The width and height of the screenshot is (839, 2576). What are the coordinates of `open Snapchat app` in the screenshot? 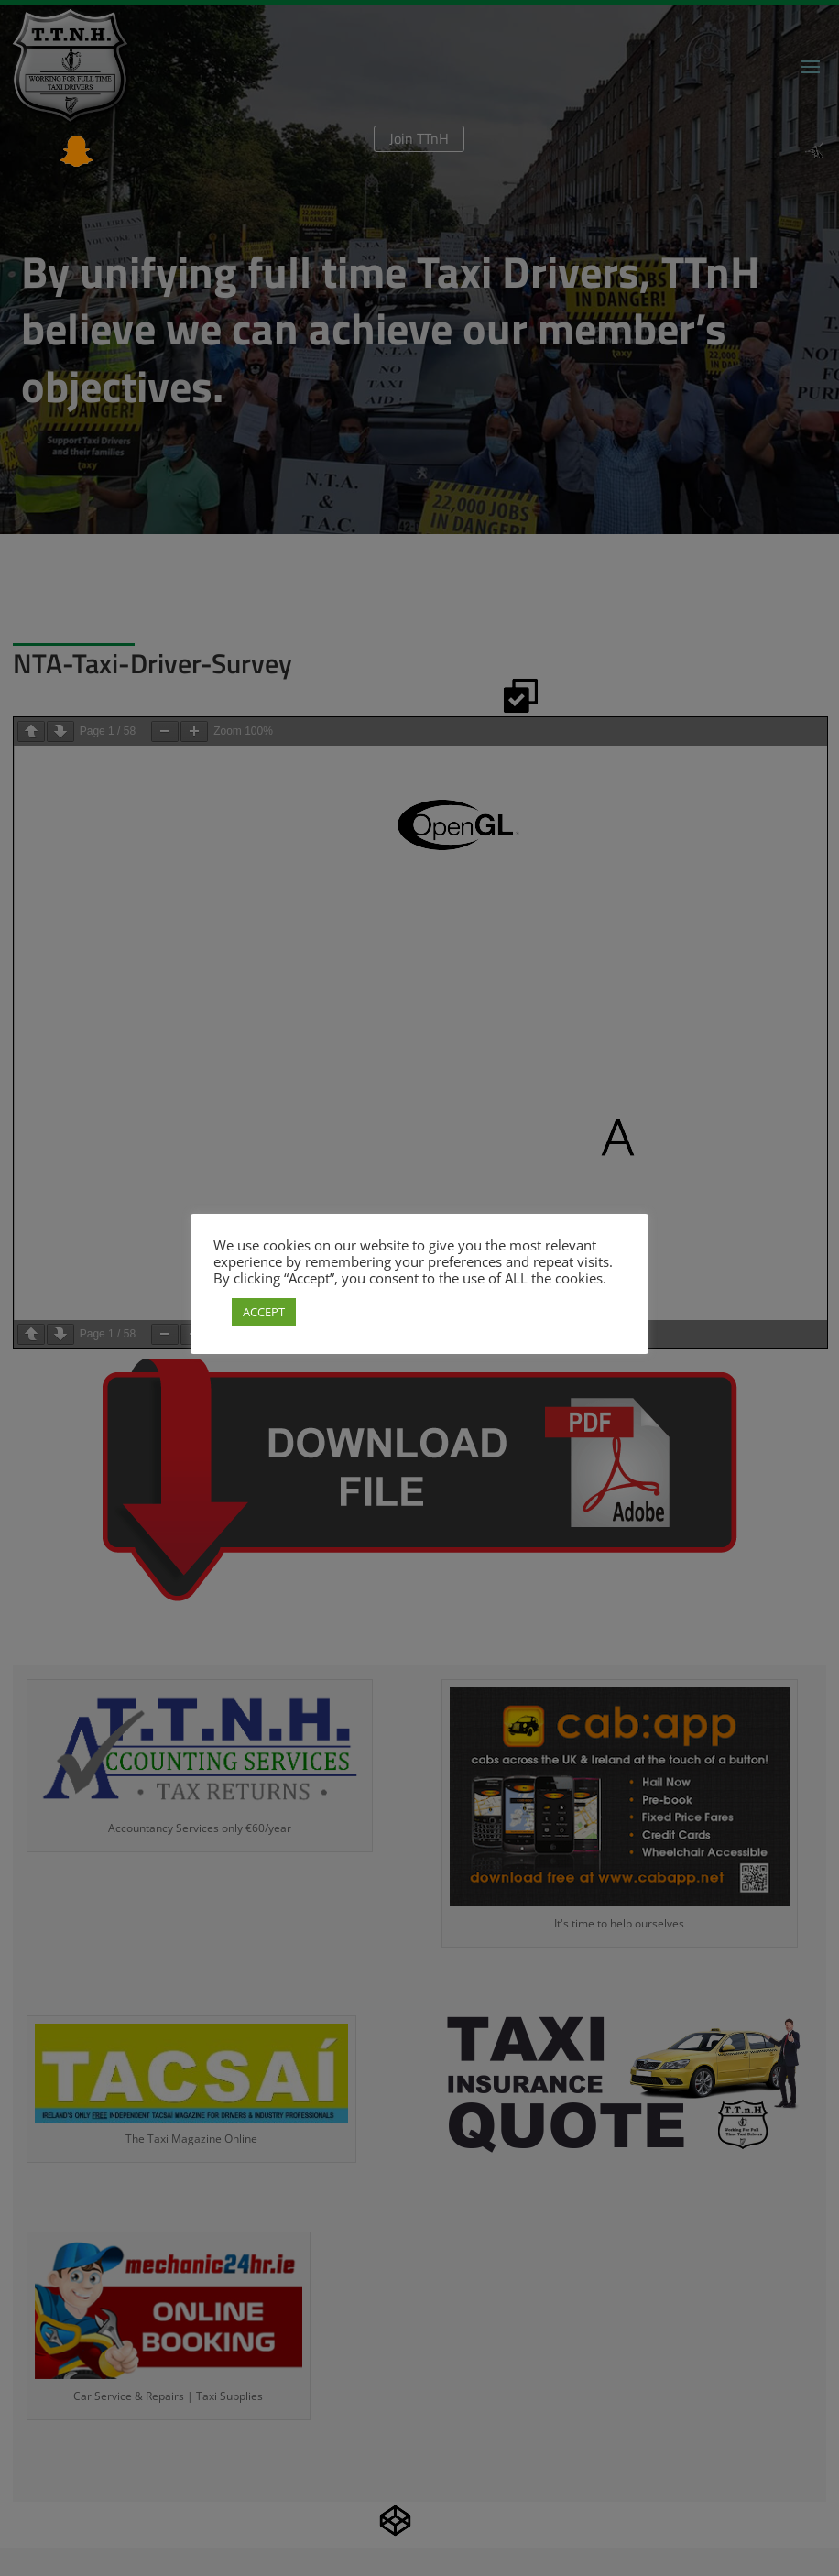 It's located at (76, 150).